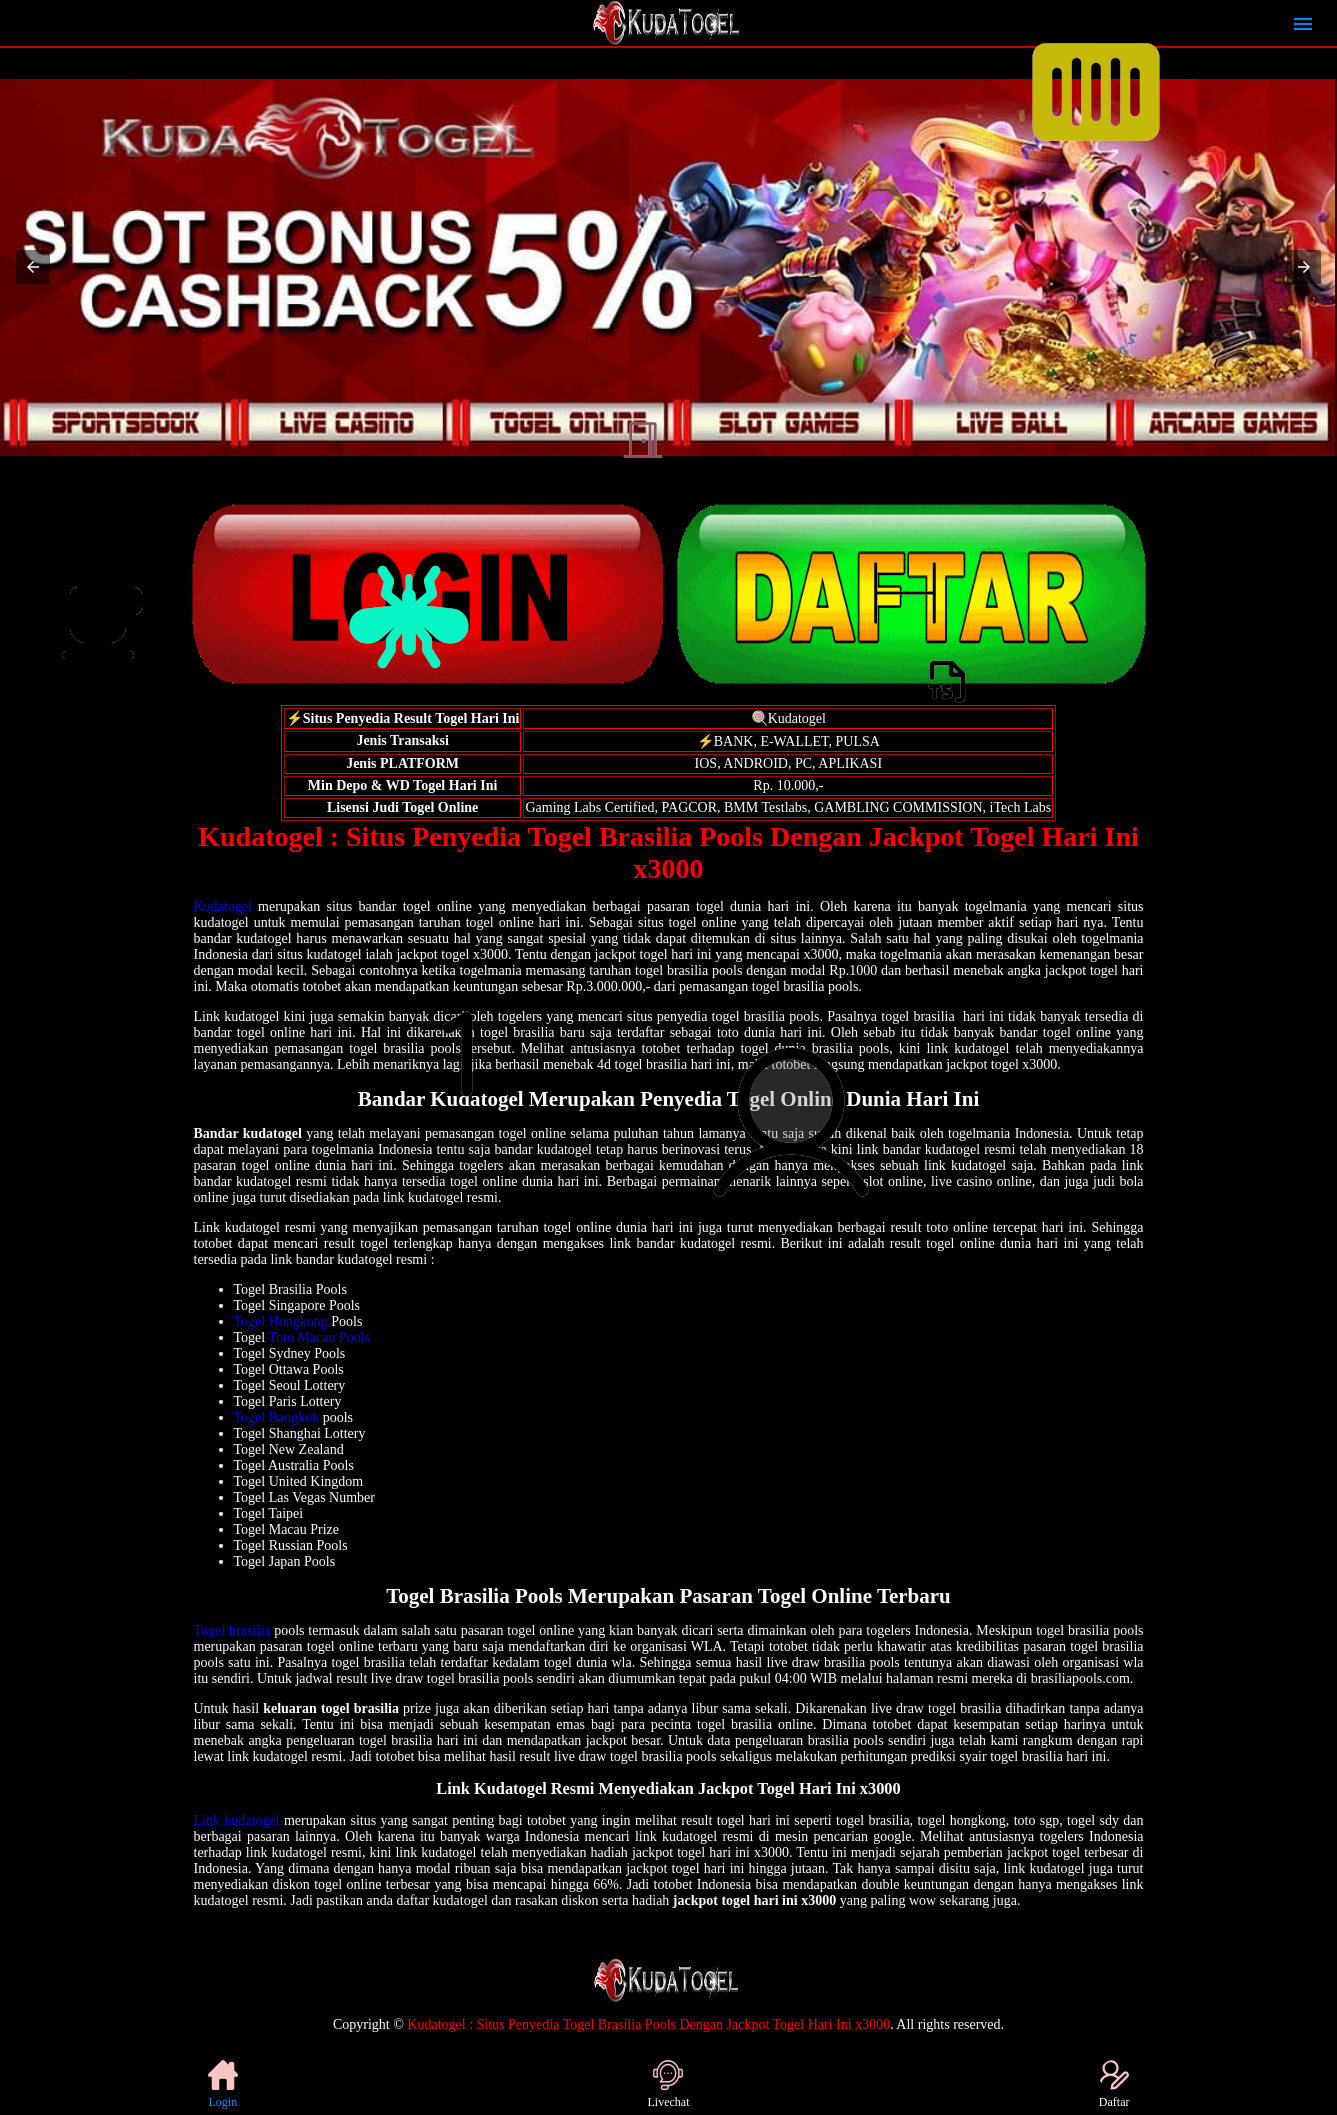  What do you see at coordinates (1096, 92) in the screenshot?
I see `scan a barcode` at bounding box center [1096, 92].